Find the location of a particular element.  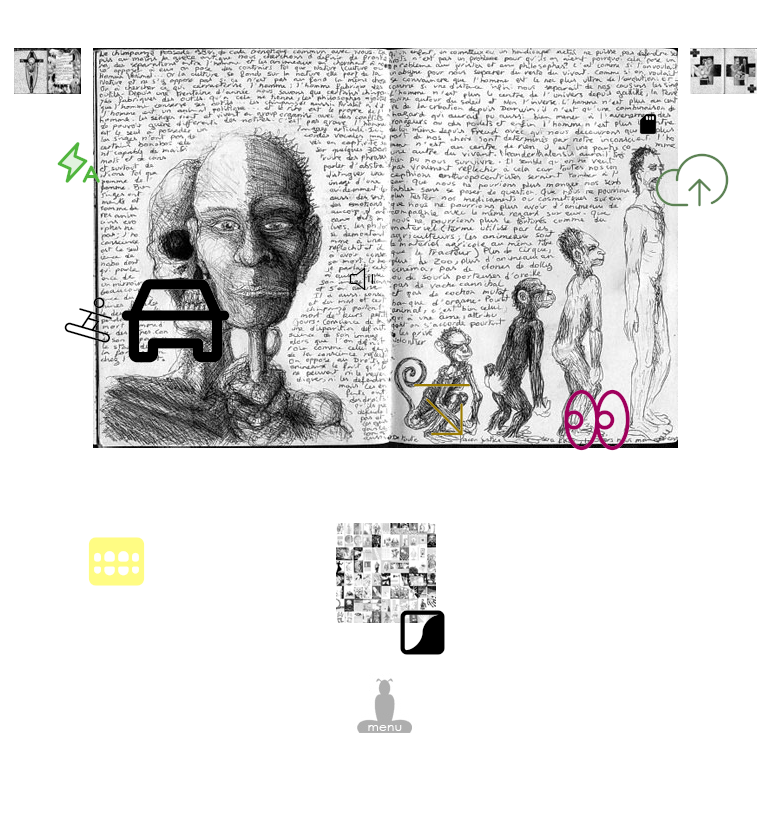

access vehicle or car-related settings is located at coordinates (175, 322).